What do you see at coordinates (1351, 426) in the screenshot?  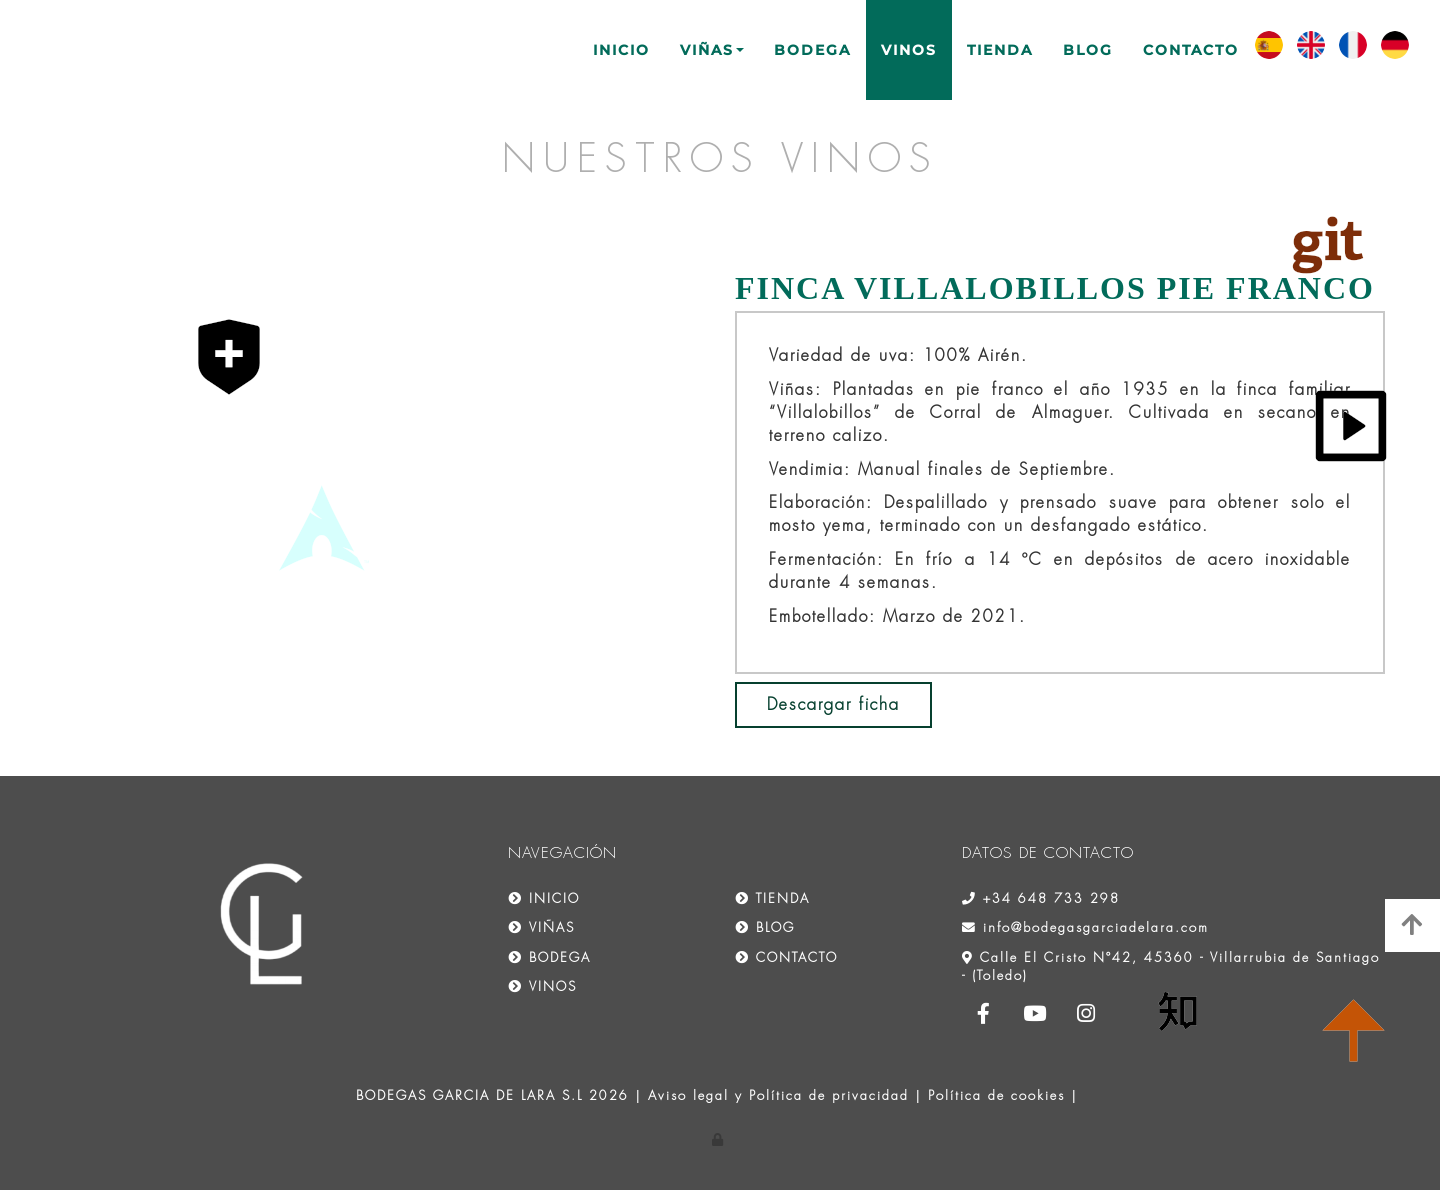 I see `play video content` at bounding box center [1351, 426].